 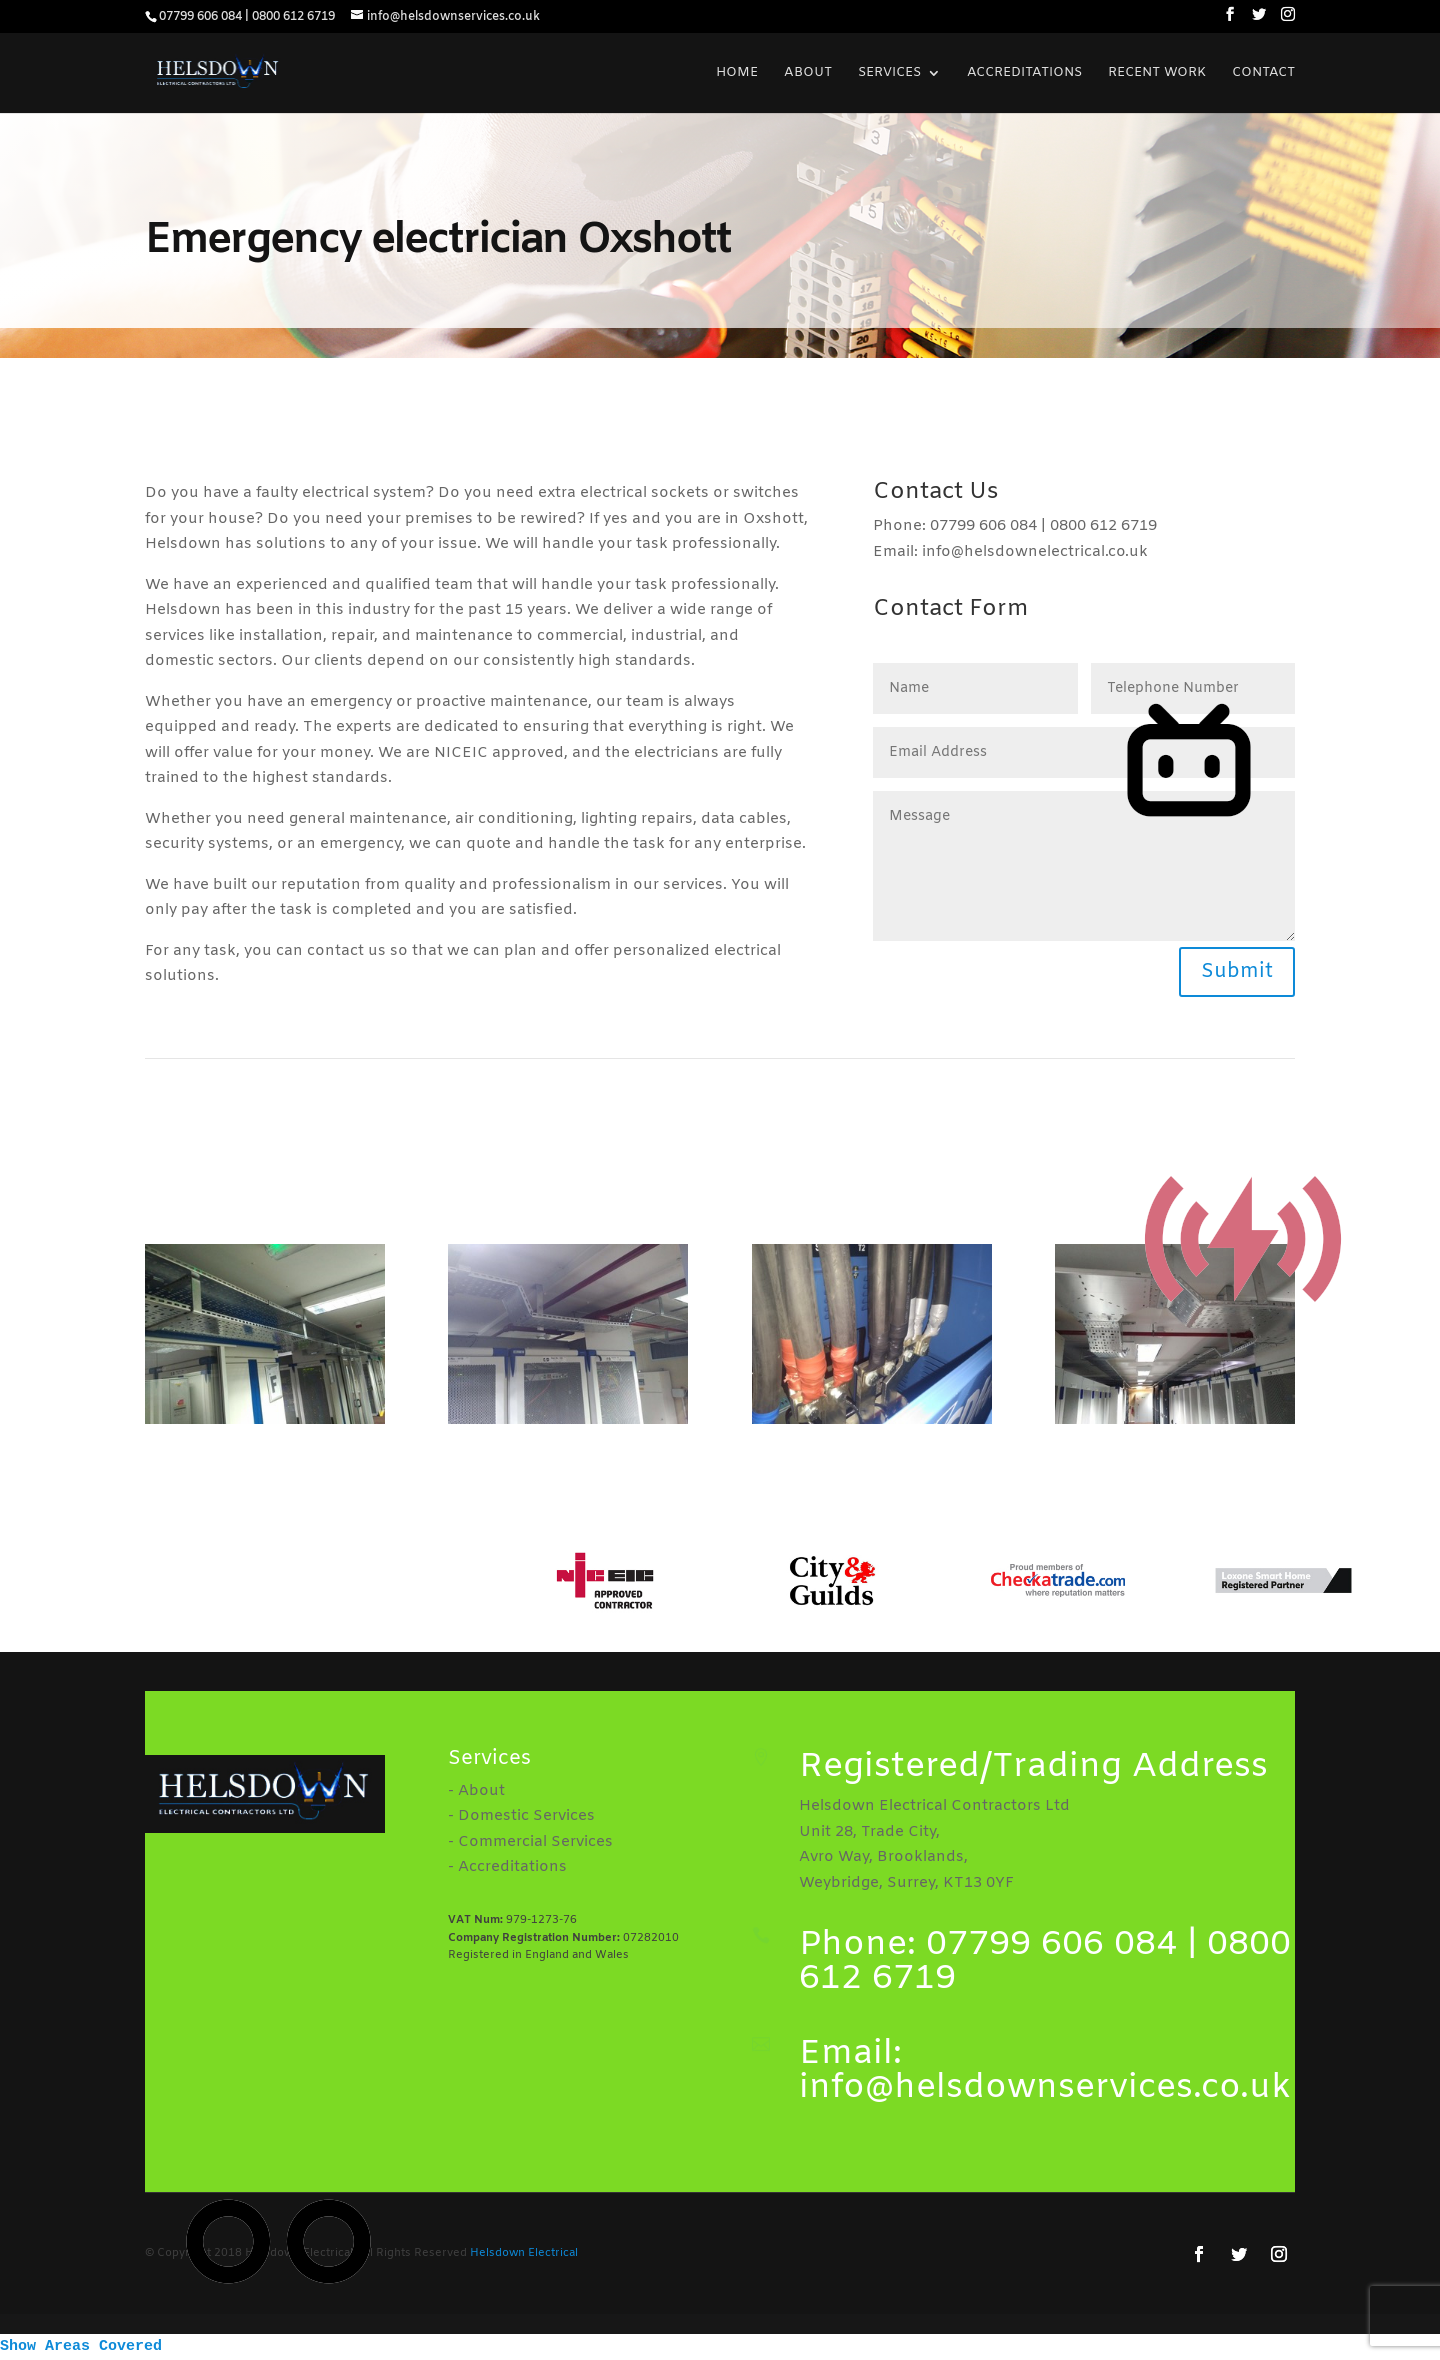 What do you see at coordinates (1189, 761) in the screenshot?
I see `open Bilibili app` at bounding box center [1189, 761].